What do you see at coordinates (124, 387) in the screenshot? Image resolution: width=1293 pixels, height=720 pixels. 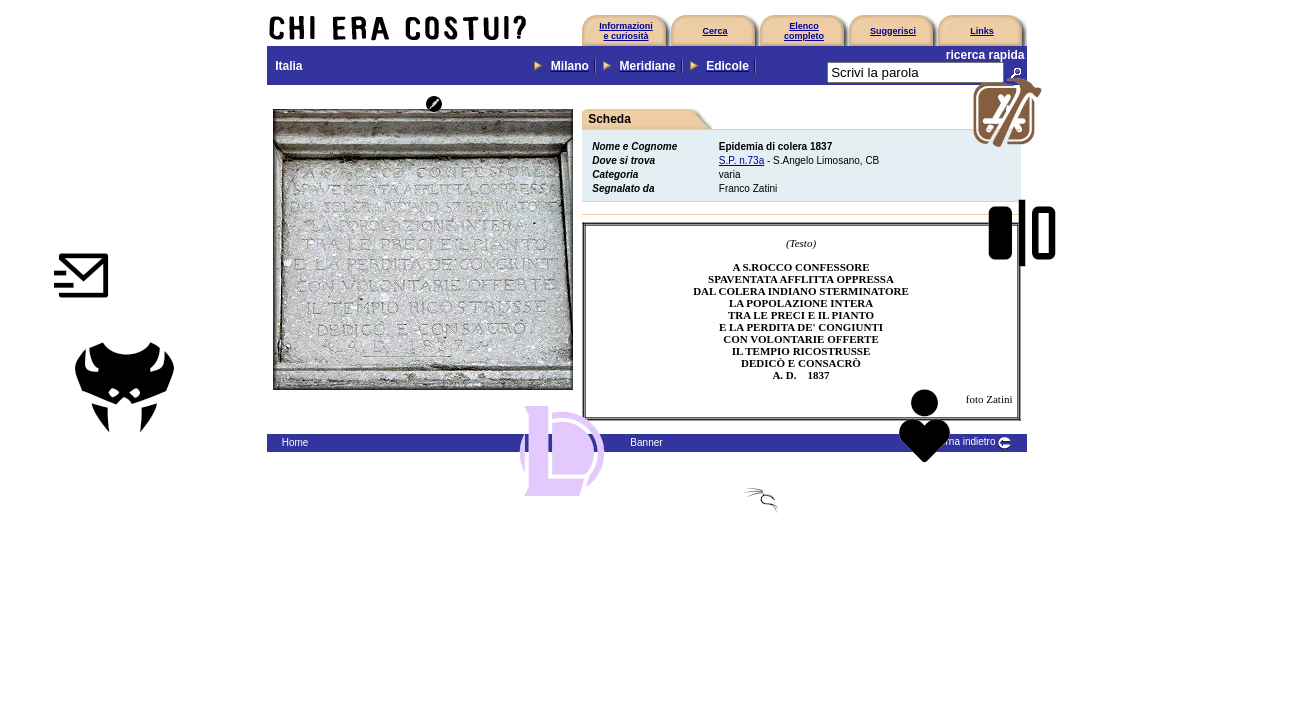 I see `mamba ui brand logo` at bounding box center [124, 387].